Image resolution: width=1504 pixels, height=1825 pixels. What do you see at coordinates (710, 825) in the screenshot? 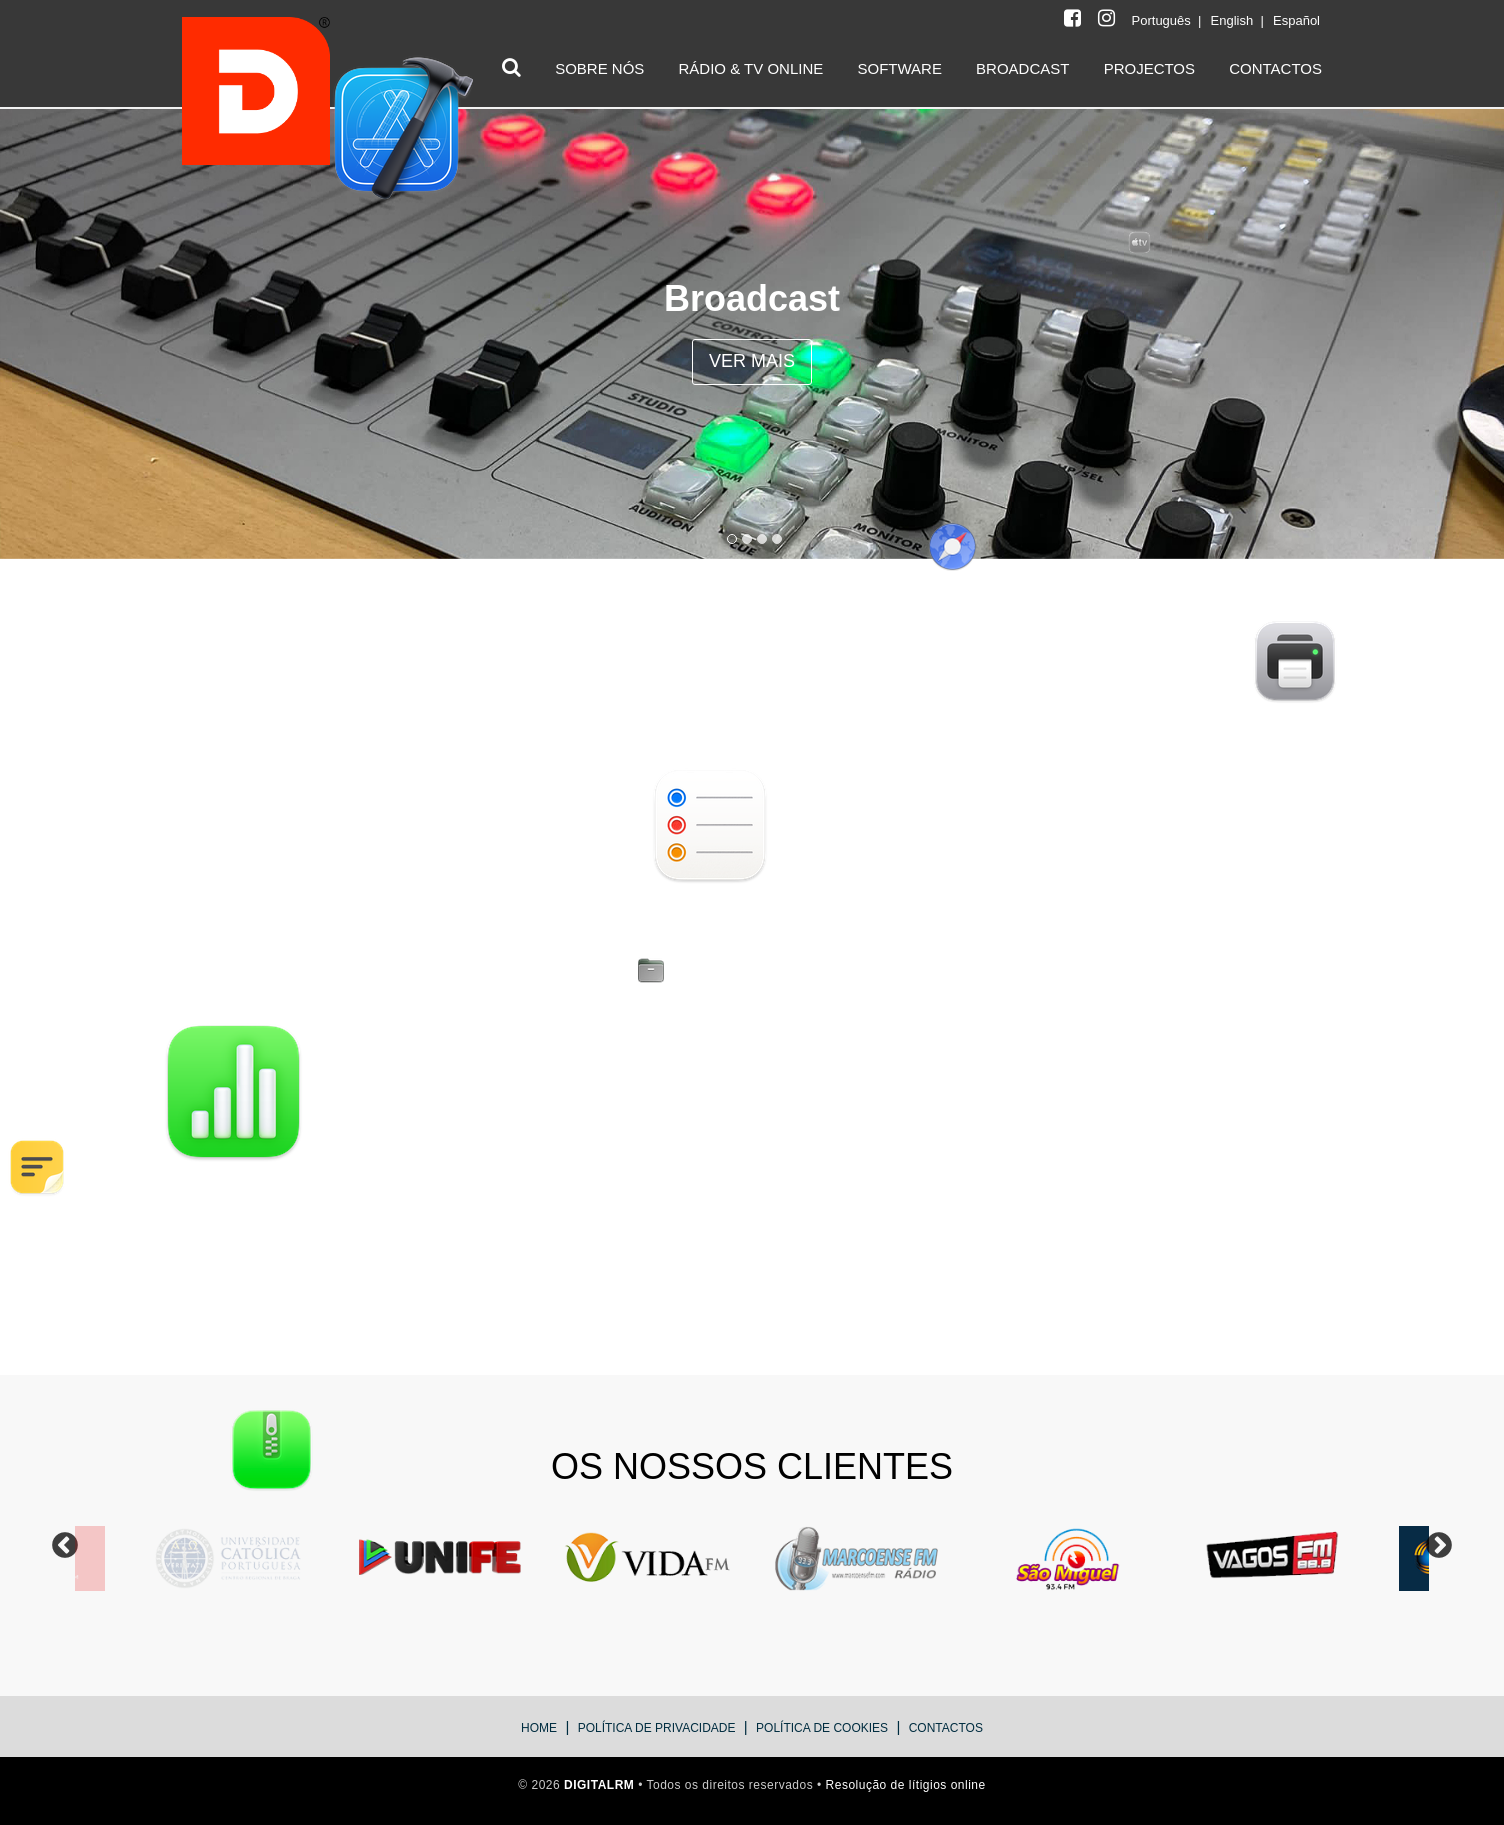
I see `open the Reminders app` at bounding box center [710, 825].